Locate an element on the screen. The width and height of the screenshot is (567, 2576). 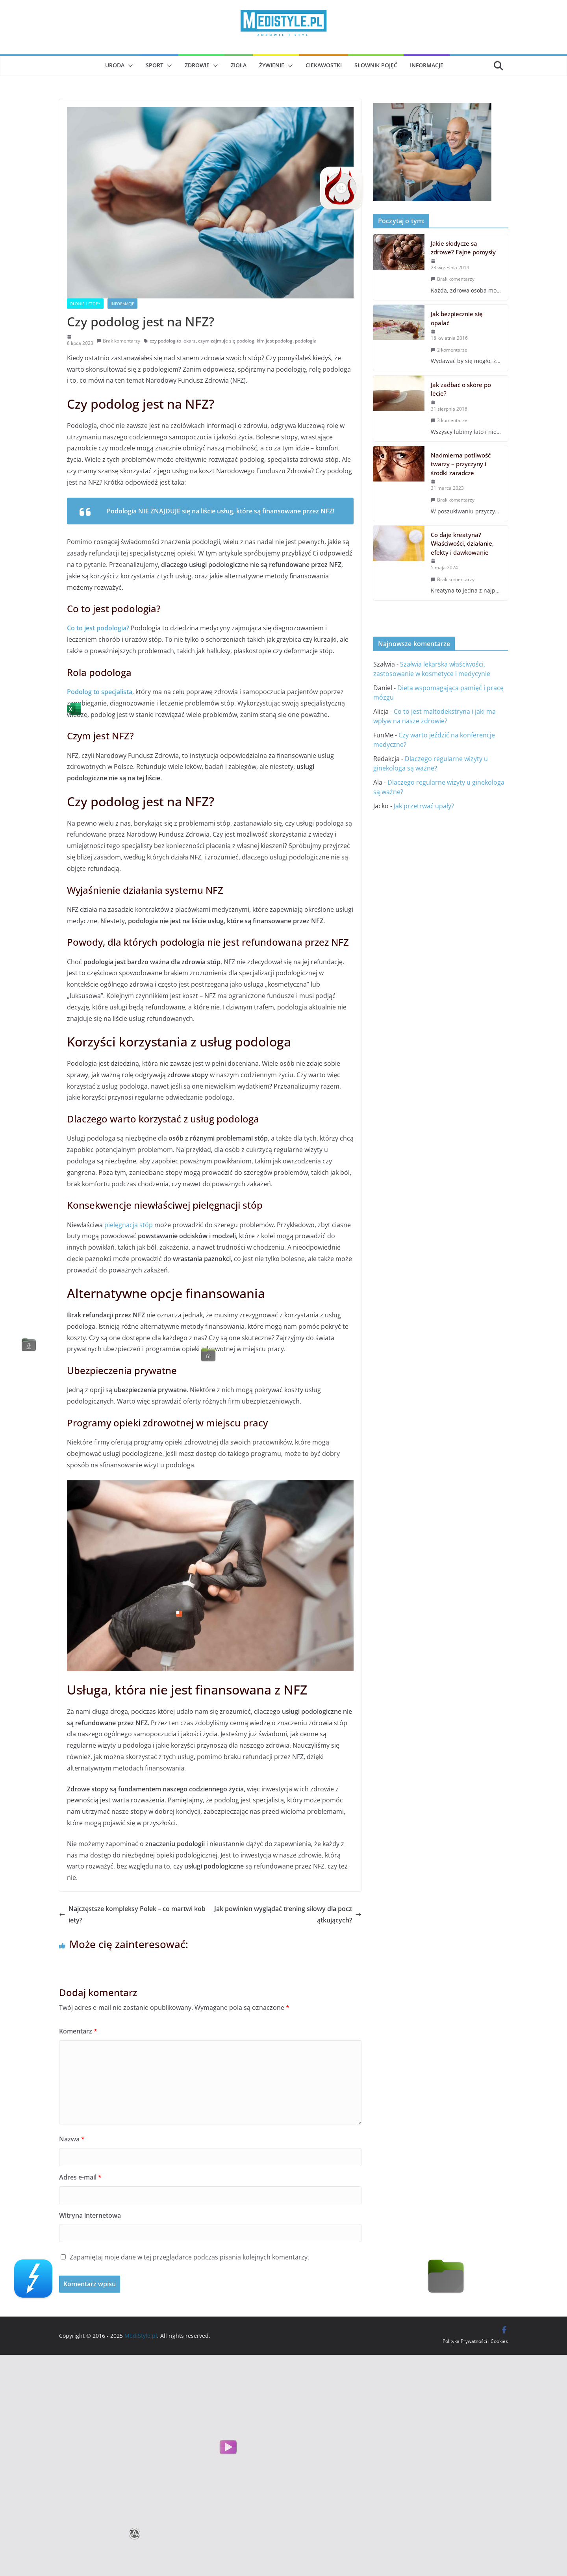
check for system software updates is located at coordinates (134, 2533).